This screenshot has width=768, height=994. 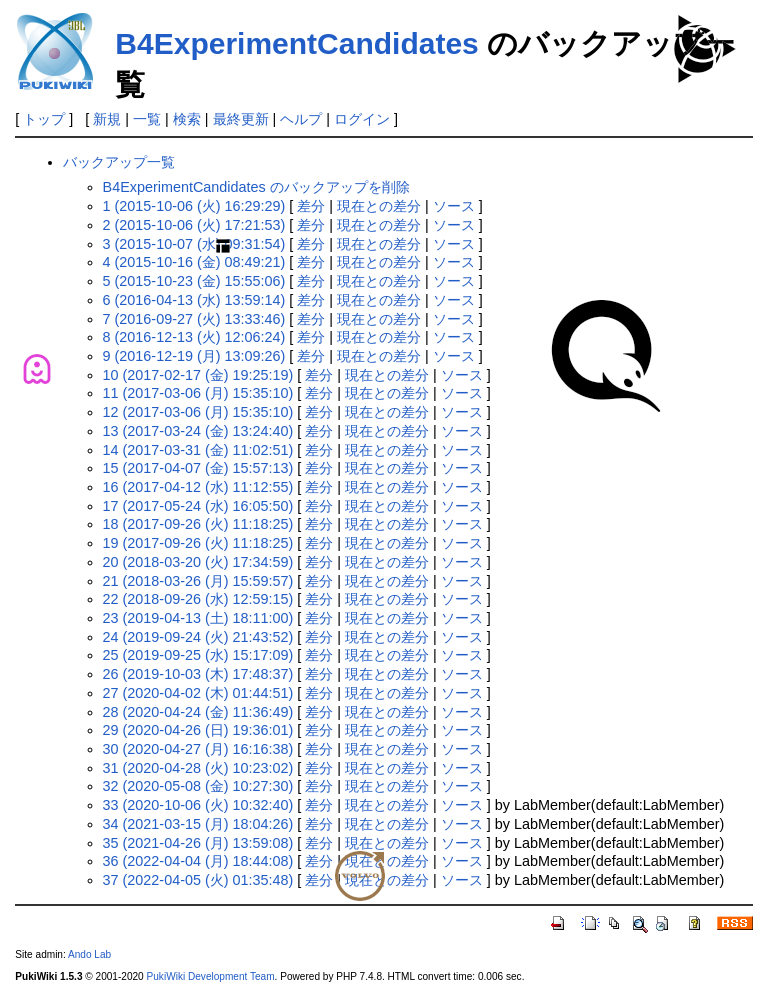 I want to click on Volvo brand logo, so click(x=360, y=876).